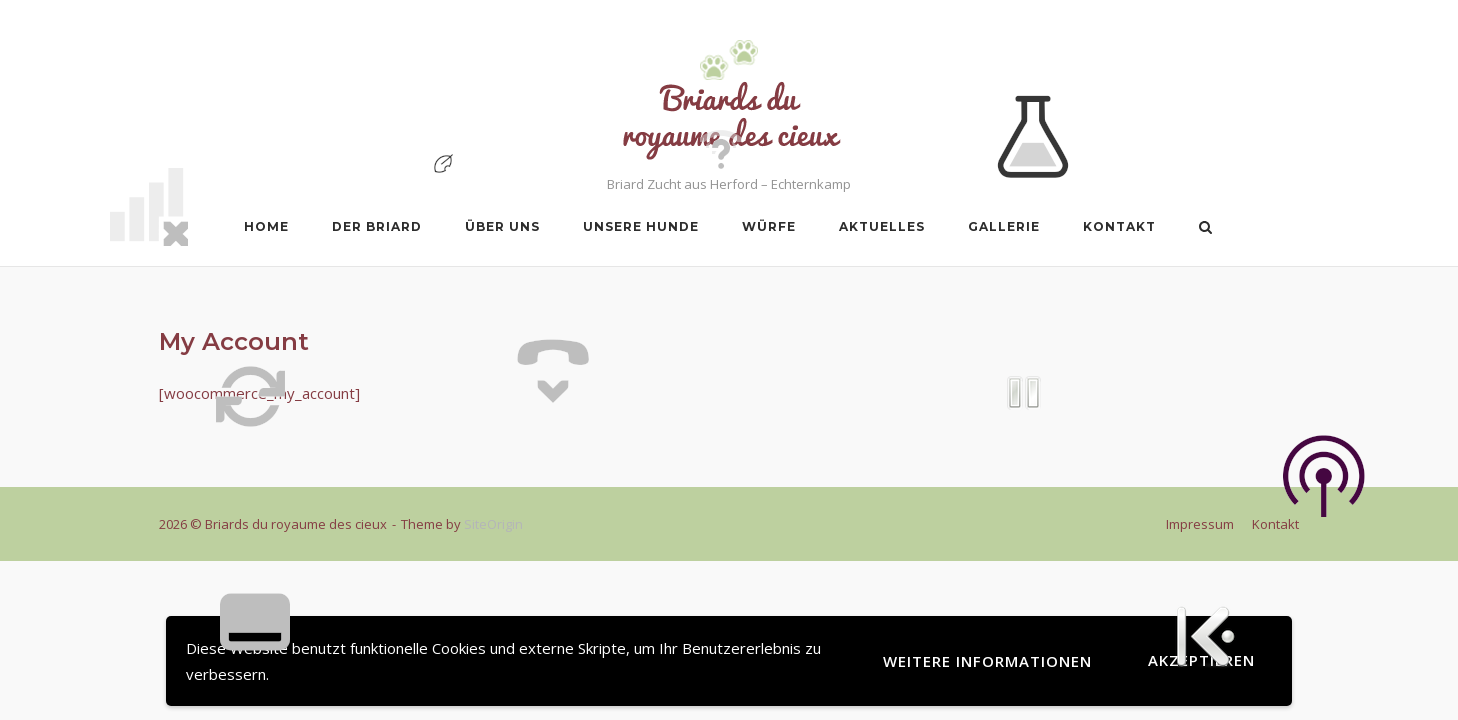  Describe the element at coordinates (443, 164) in the screenshot. I see `access nature and plant emoji category` at that location.